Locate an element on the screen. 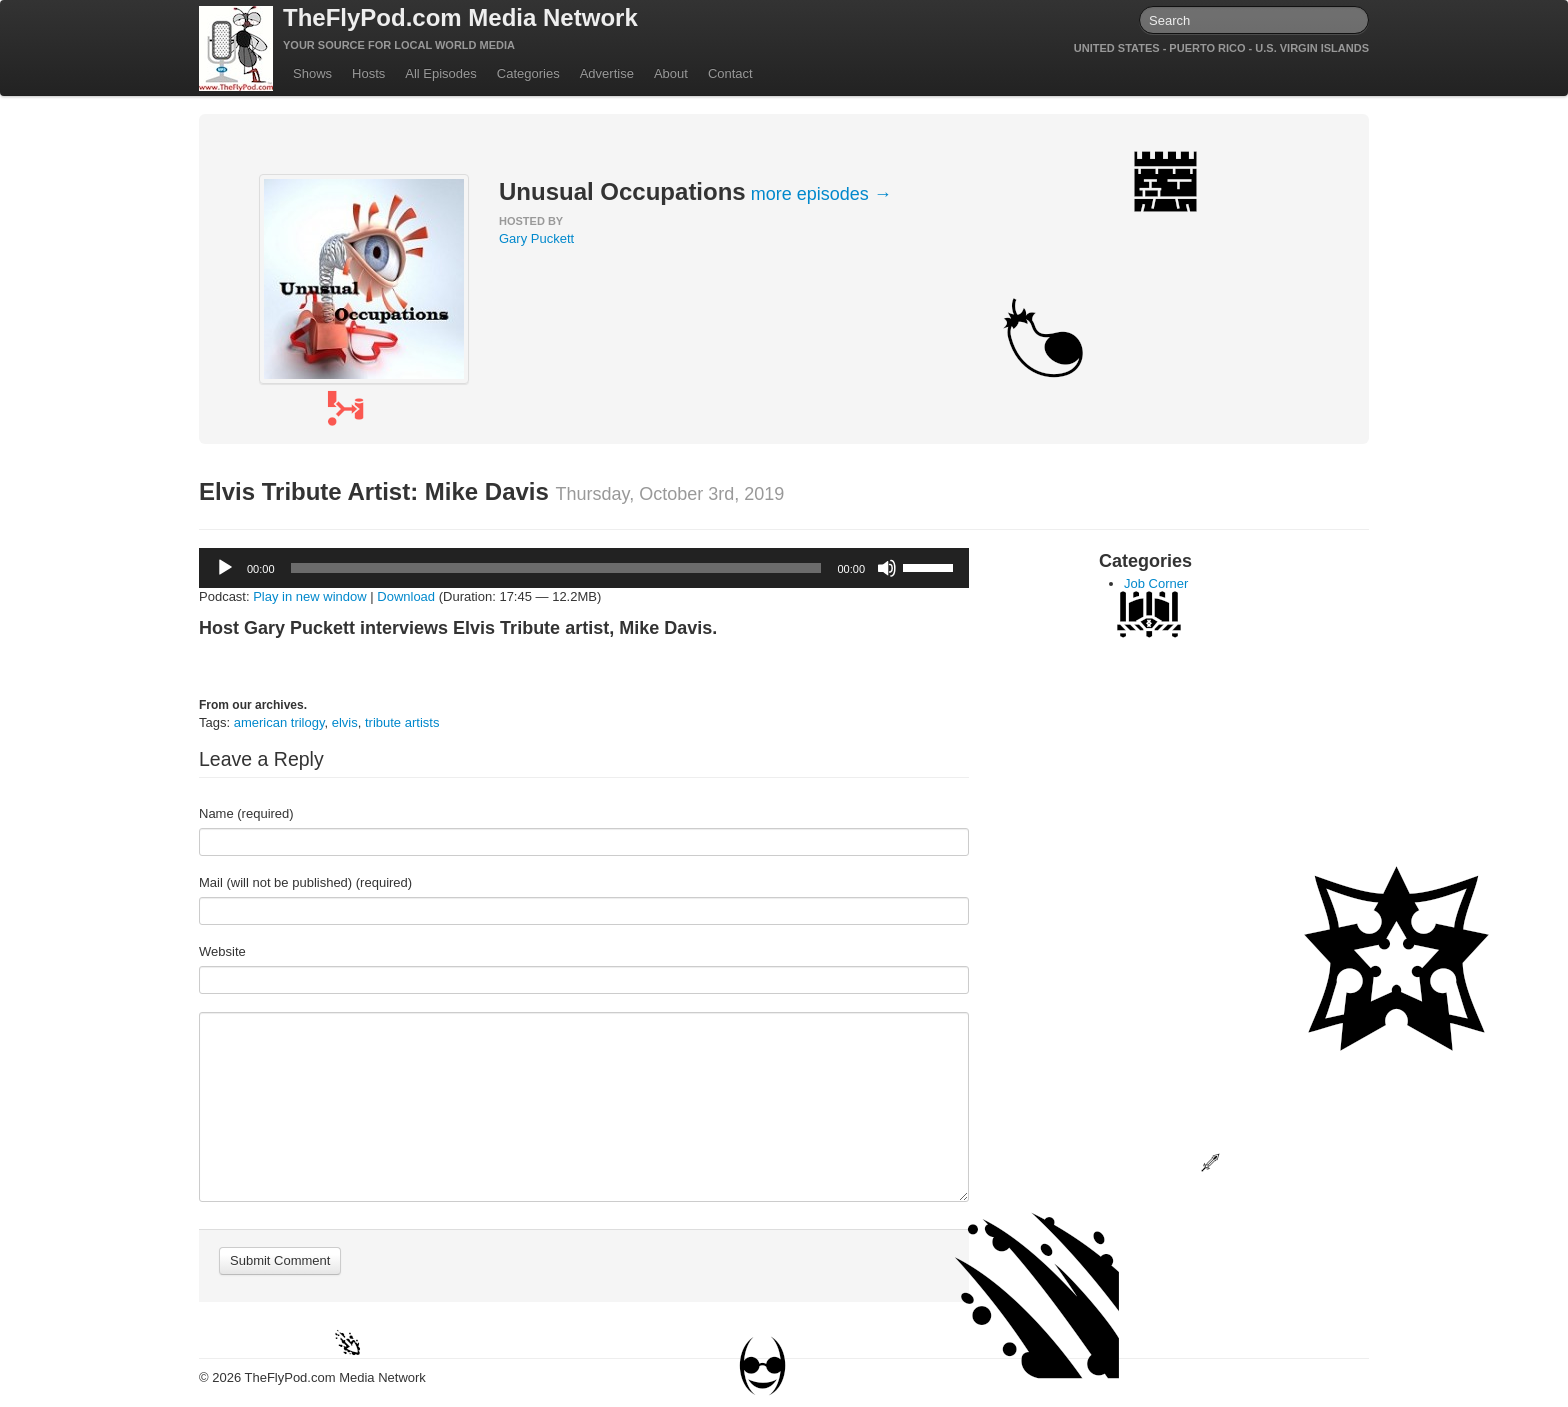  select dwarf king character or class is located at coordinates (1149, 613).